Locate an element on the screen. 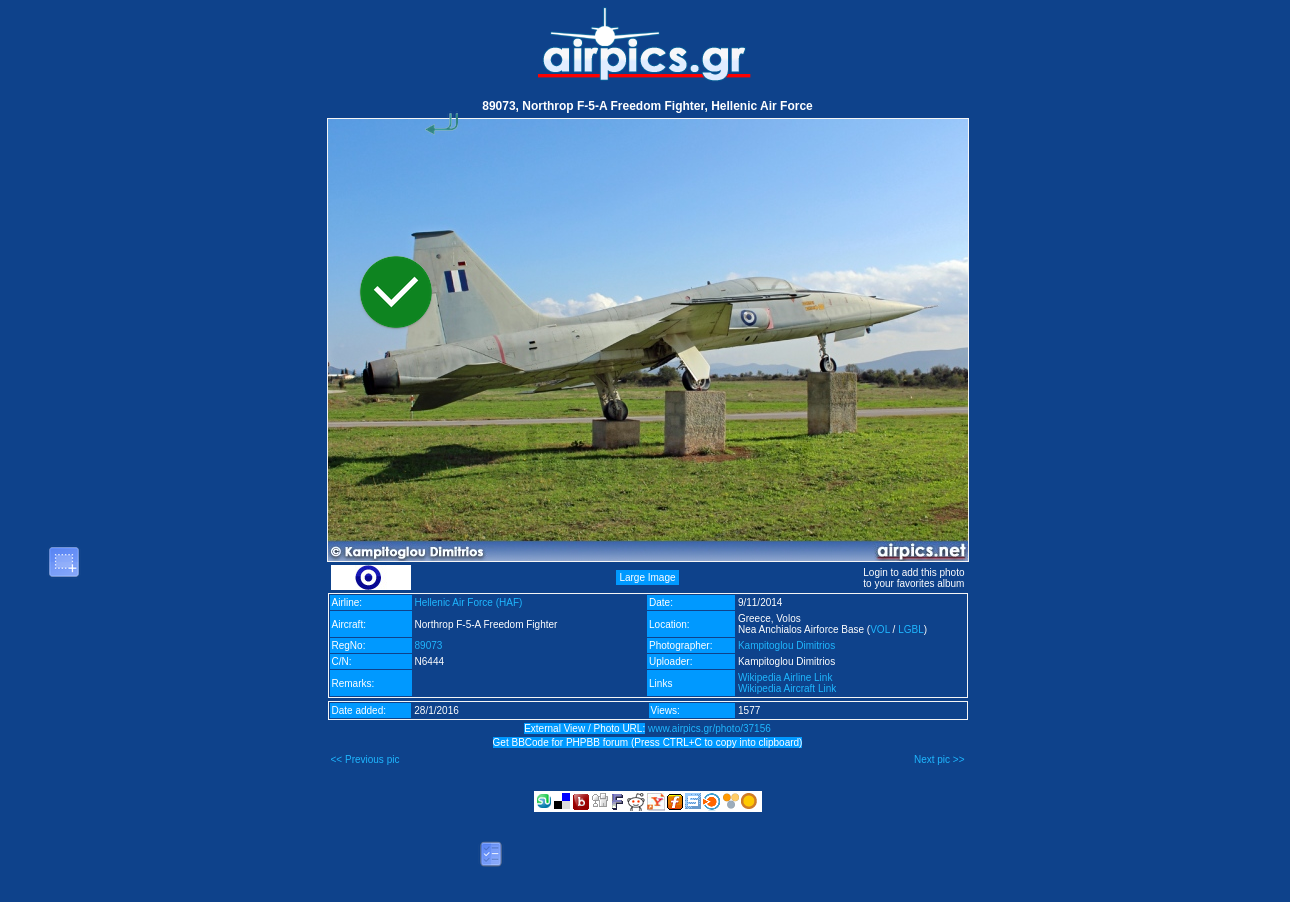  reply to all recipients of an email is located at coordinates (441, 122).